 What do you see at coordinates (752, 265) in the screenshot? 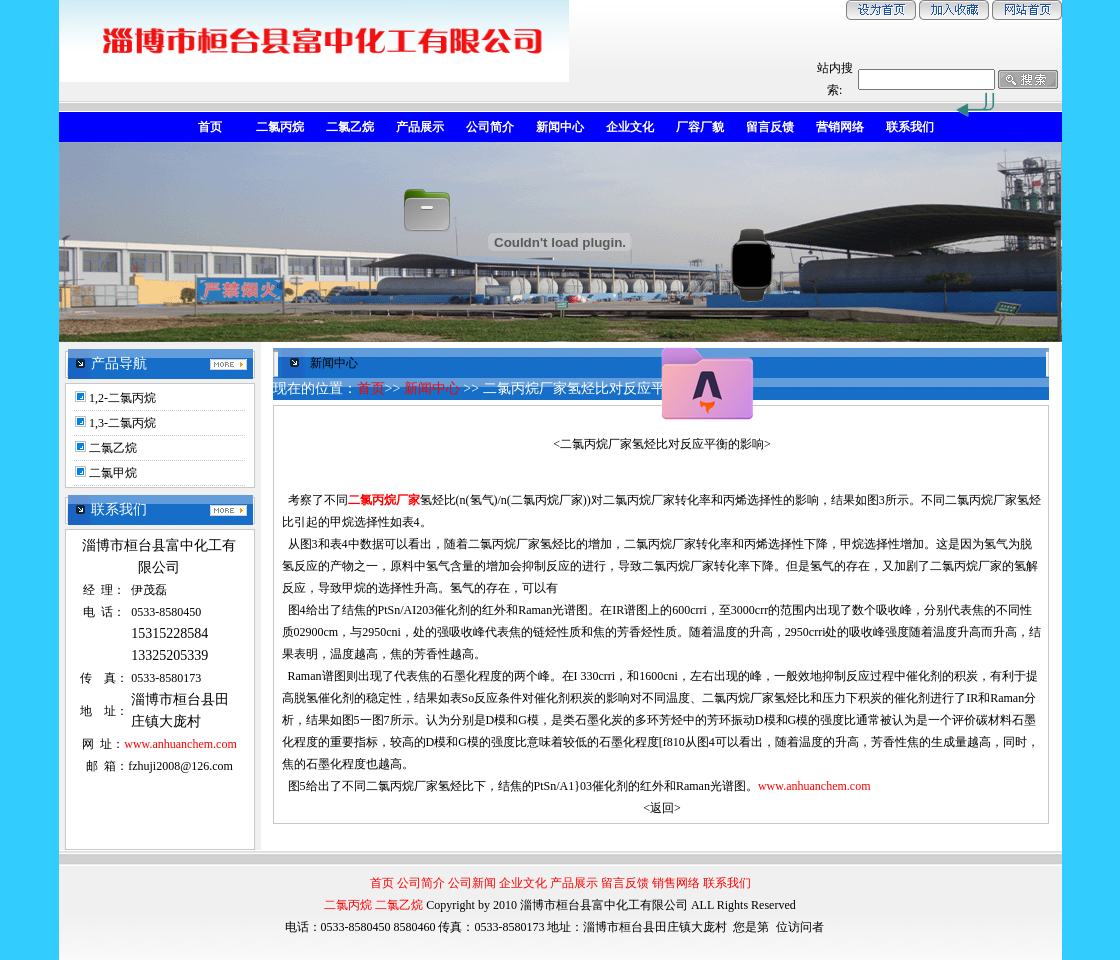
I see `apple watch series 10 device icon` at bounding box center [752, 265].